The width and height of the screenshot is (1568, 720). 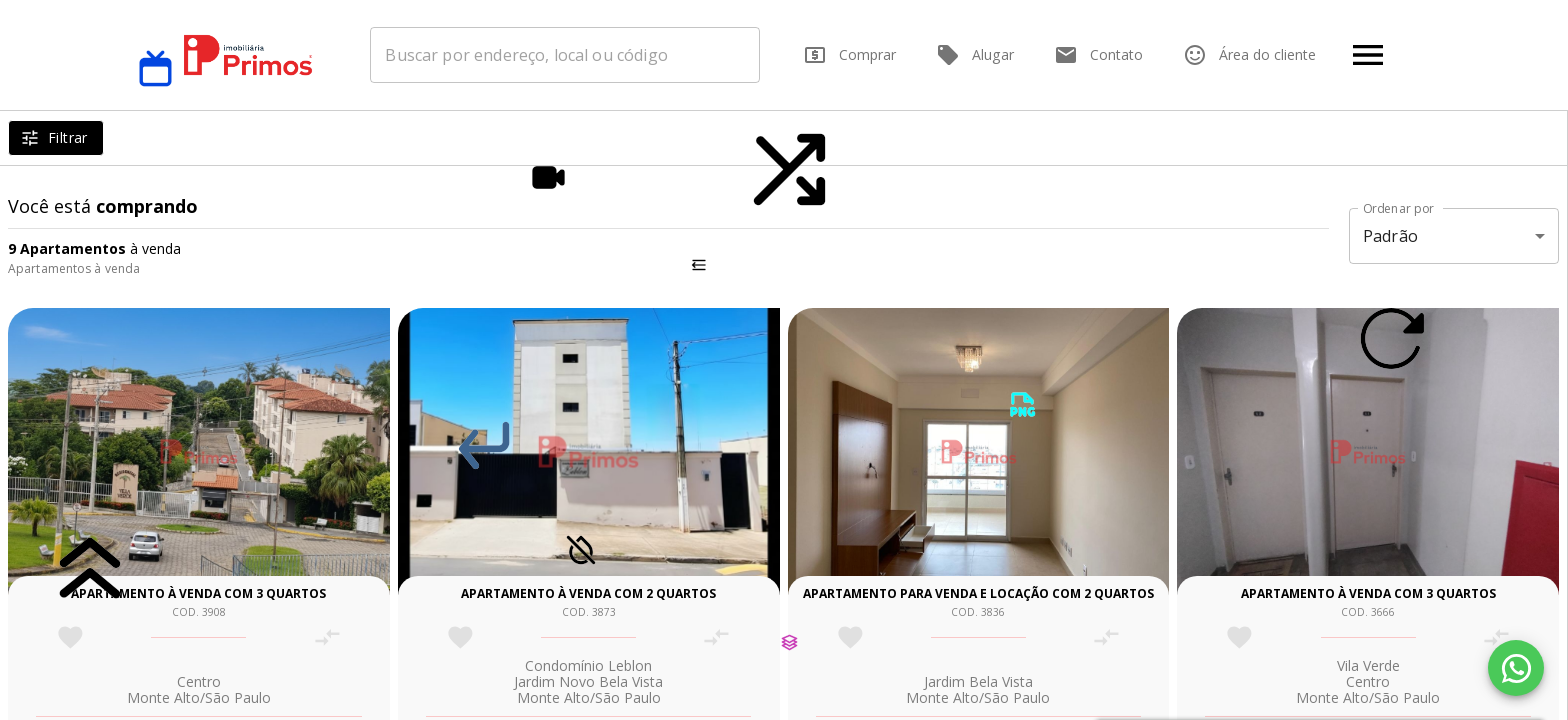 I want to click on access tv or video streaming, so click(x=155, y=68).